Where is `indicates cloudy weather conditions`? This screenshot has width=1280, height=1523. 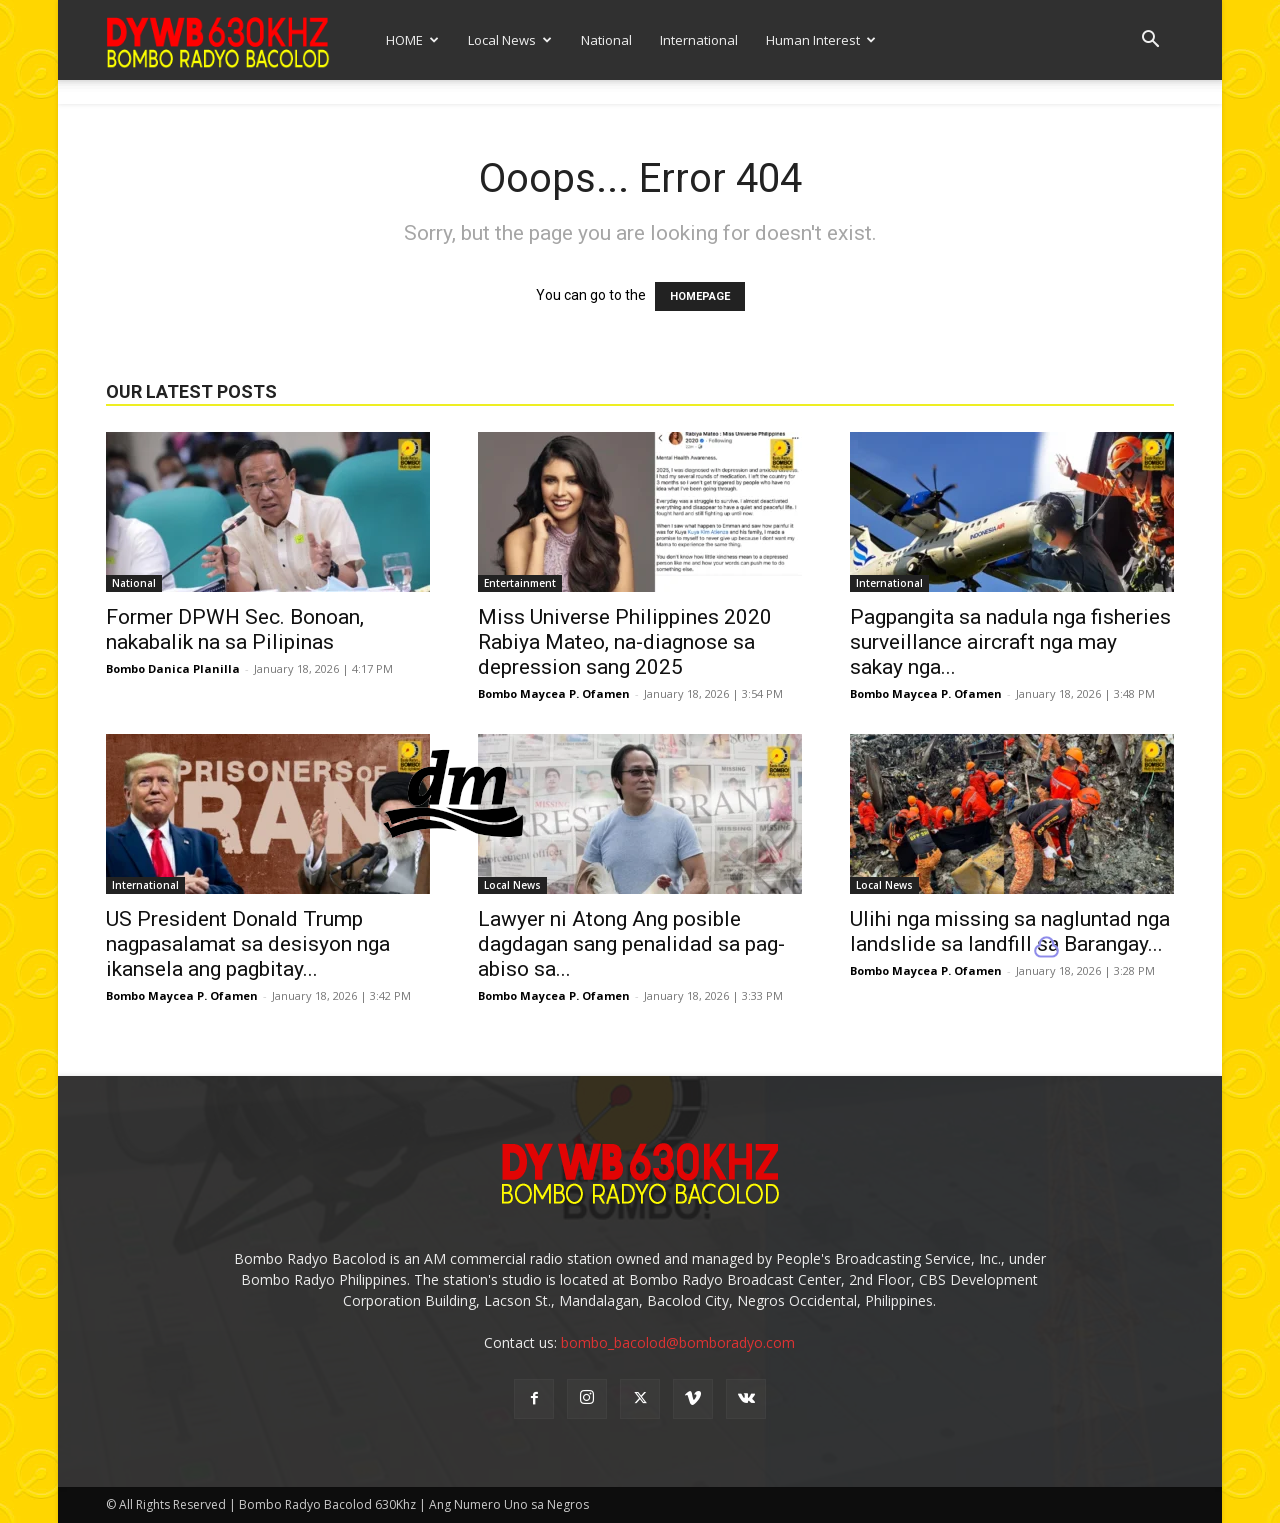
indicates cloudy weather conditions is located at coordinates (1046, 947).